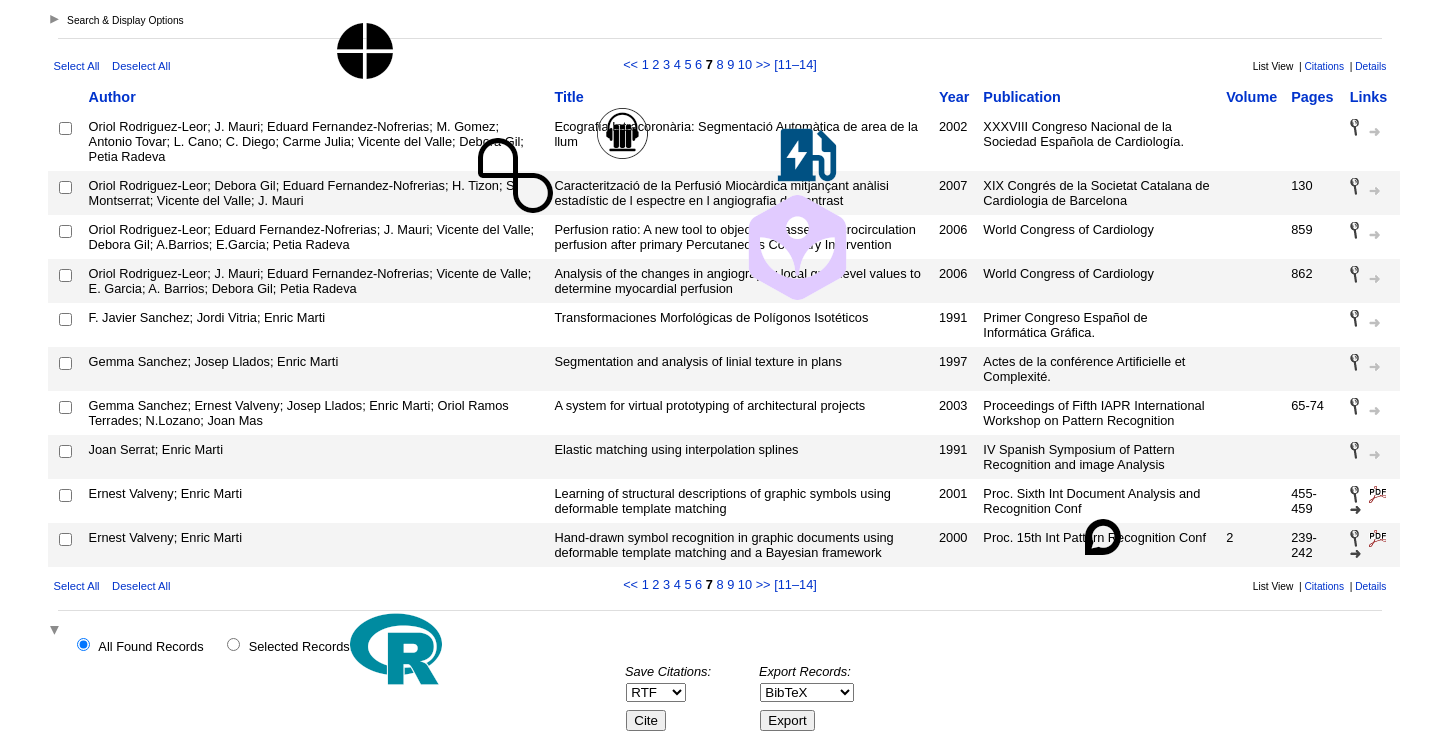  I want to click on find nearby EV charging stations, so click(807, 155).